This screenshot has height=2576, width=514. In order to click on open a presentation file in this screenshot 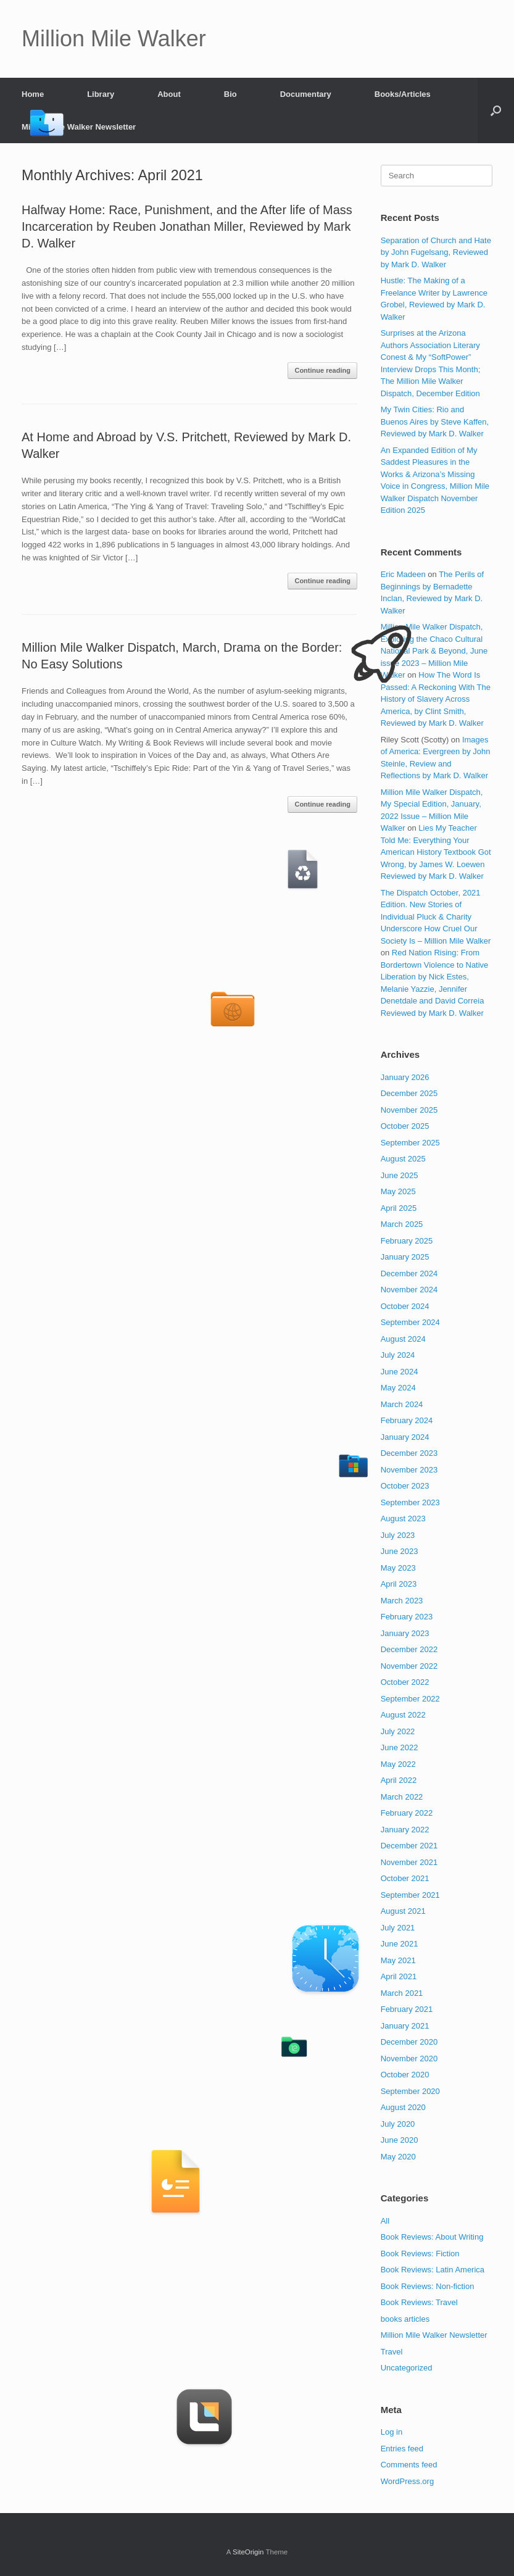, I will do `click(175, 2182)`.